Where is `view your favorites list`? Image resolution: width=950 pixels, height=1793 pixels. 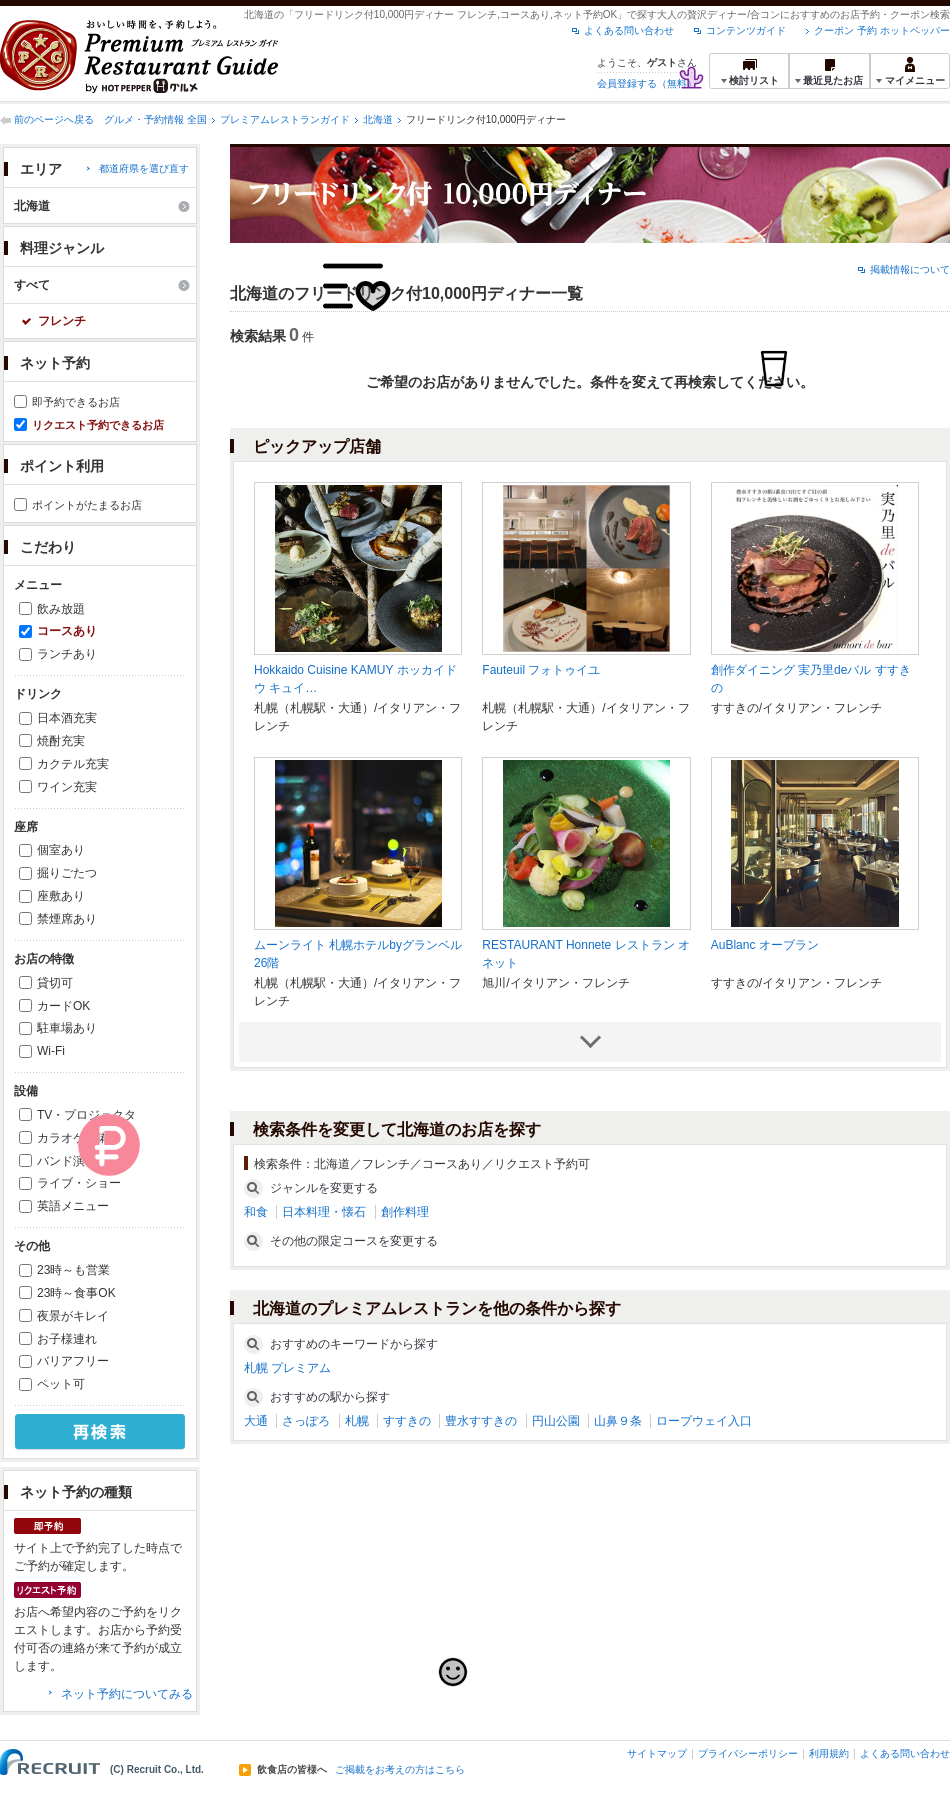 view your favorites list is located at coordinates (353, 286).